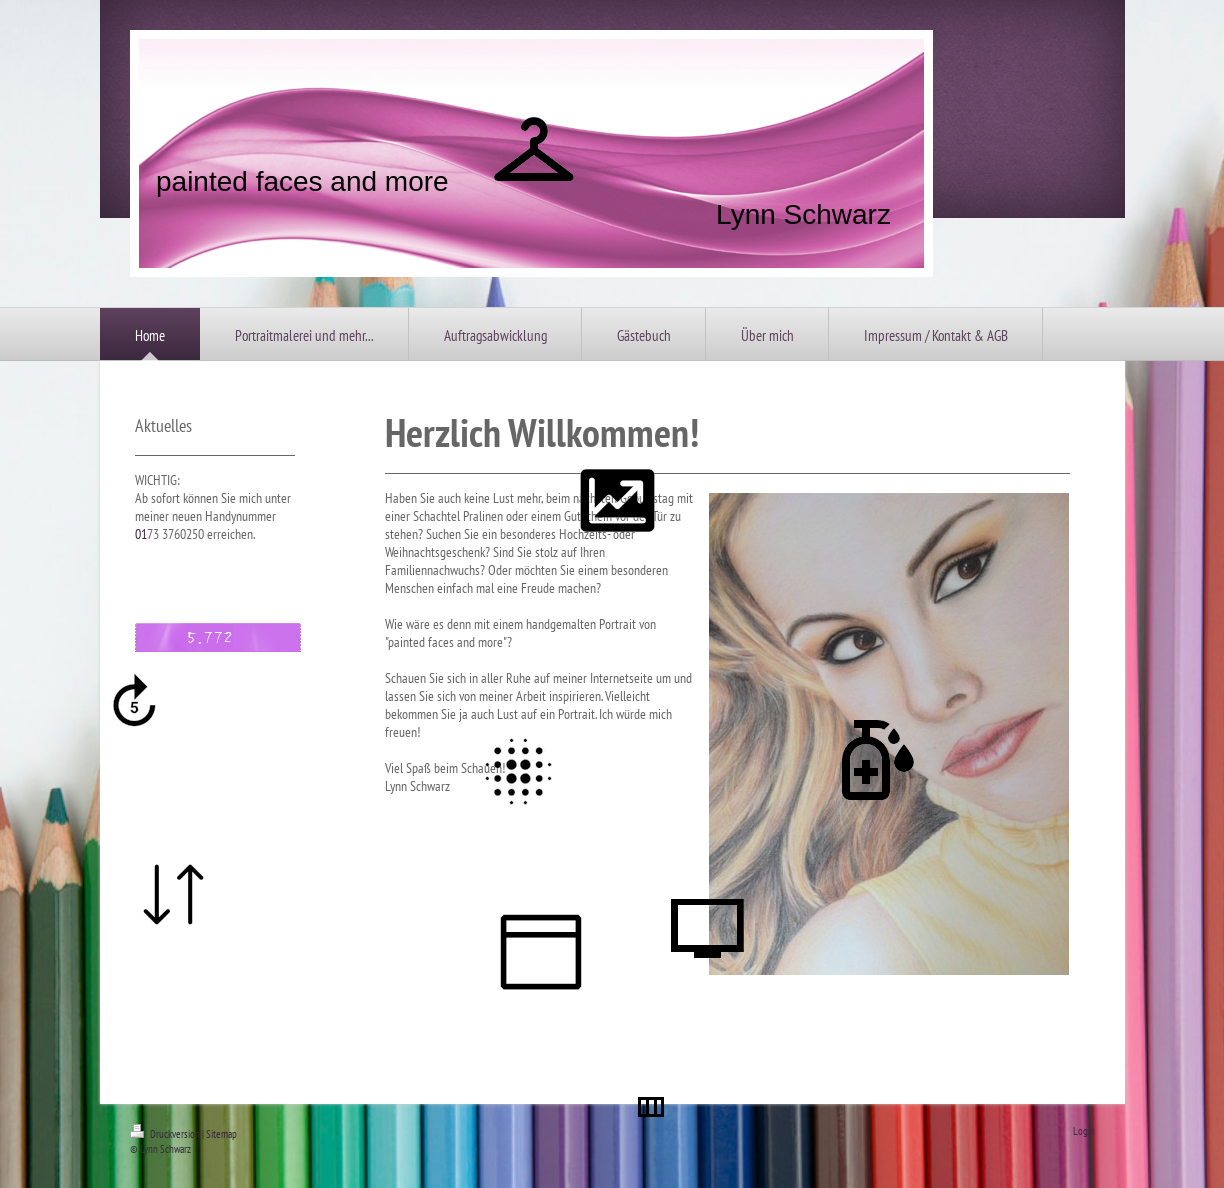  I want to click on apply blur effect to image, so click(518, 771).